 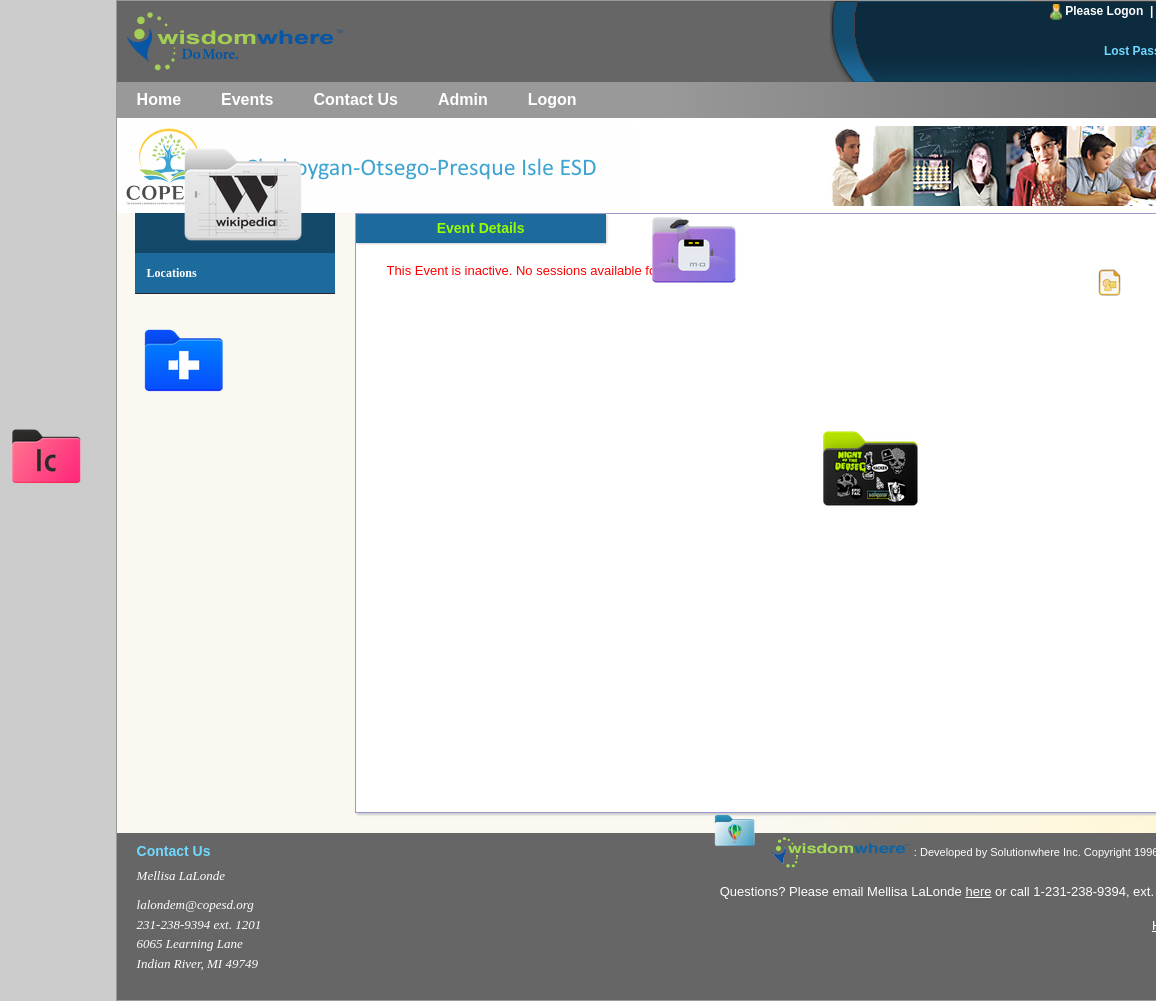 I want to click on libreoffice draw template file, so click(x=1109, y=282).